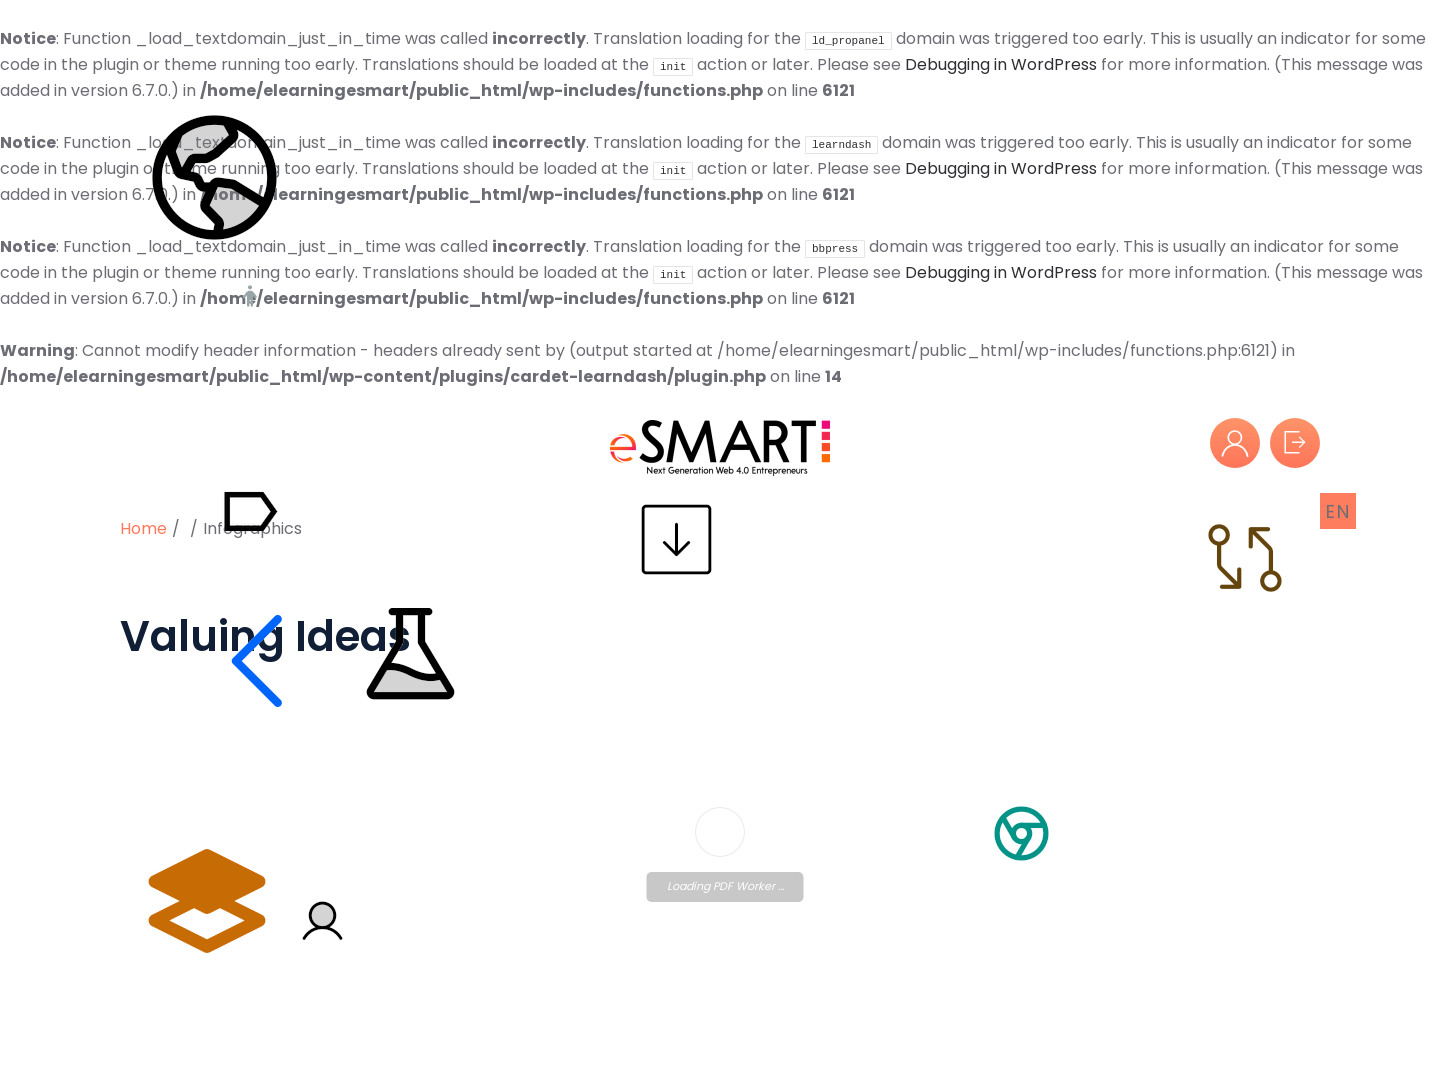 This screenshot has height=1072, width=1440. I want to click on add a label or tag to an item, so click(249, 511).